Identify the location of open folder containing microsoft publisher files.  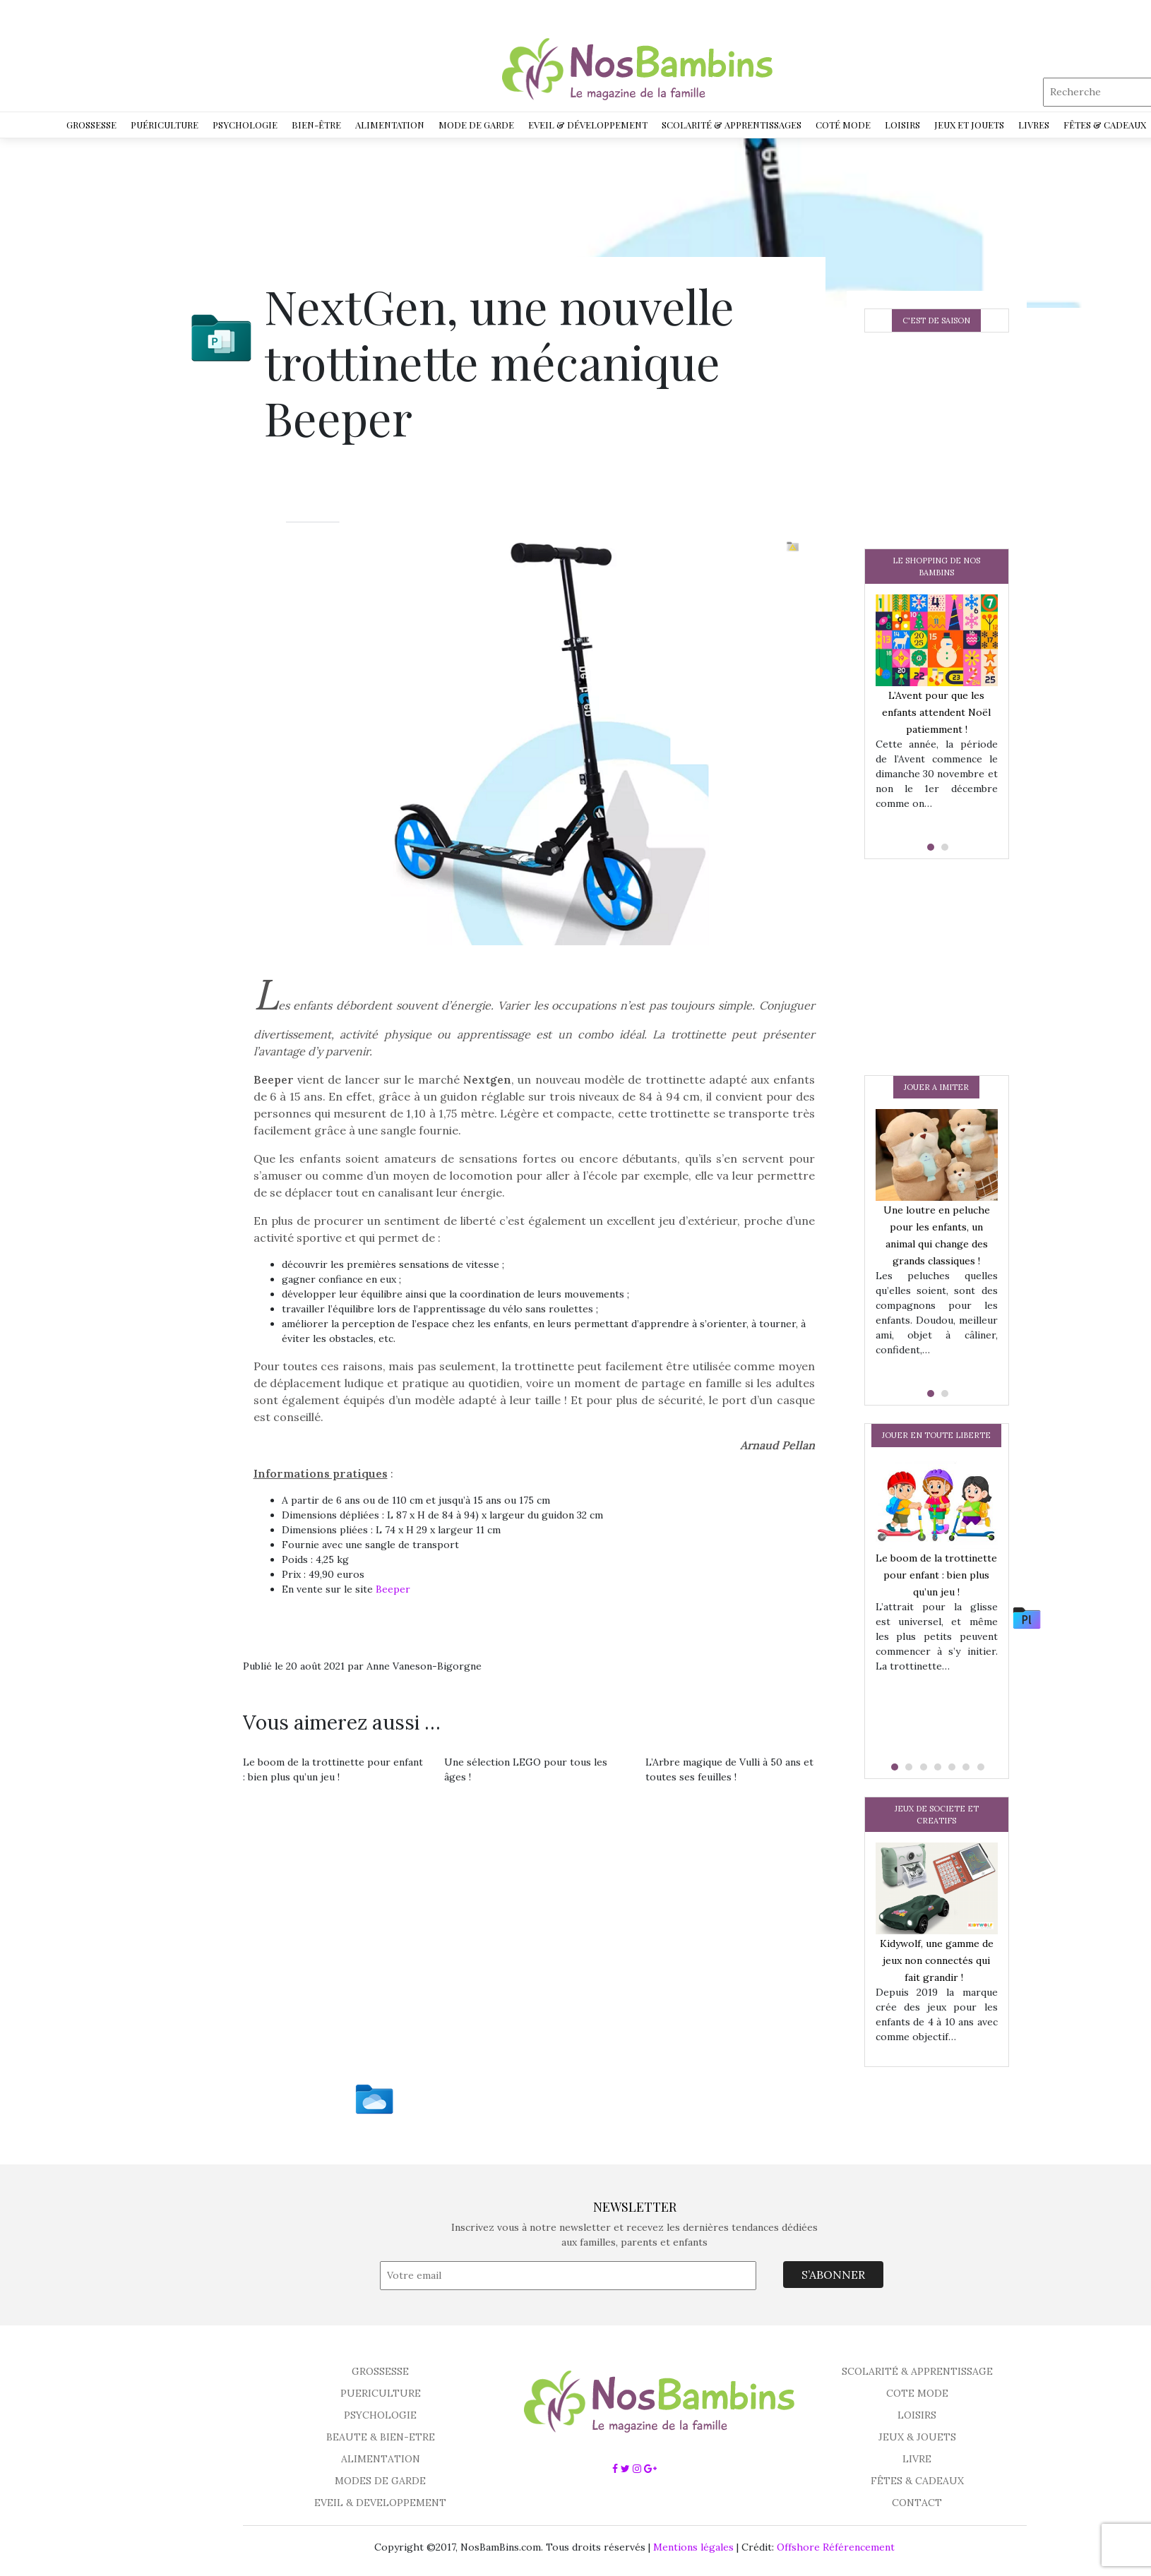
(221, 340).